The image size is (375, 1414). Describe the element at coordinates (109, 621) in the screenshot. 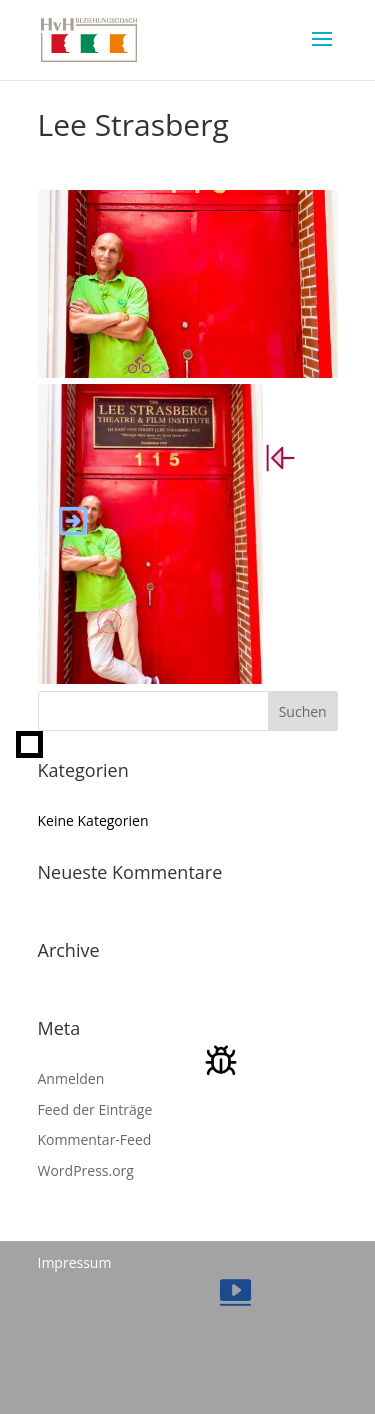

I see `open facebook messenger` at that location.